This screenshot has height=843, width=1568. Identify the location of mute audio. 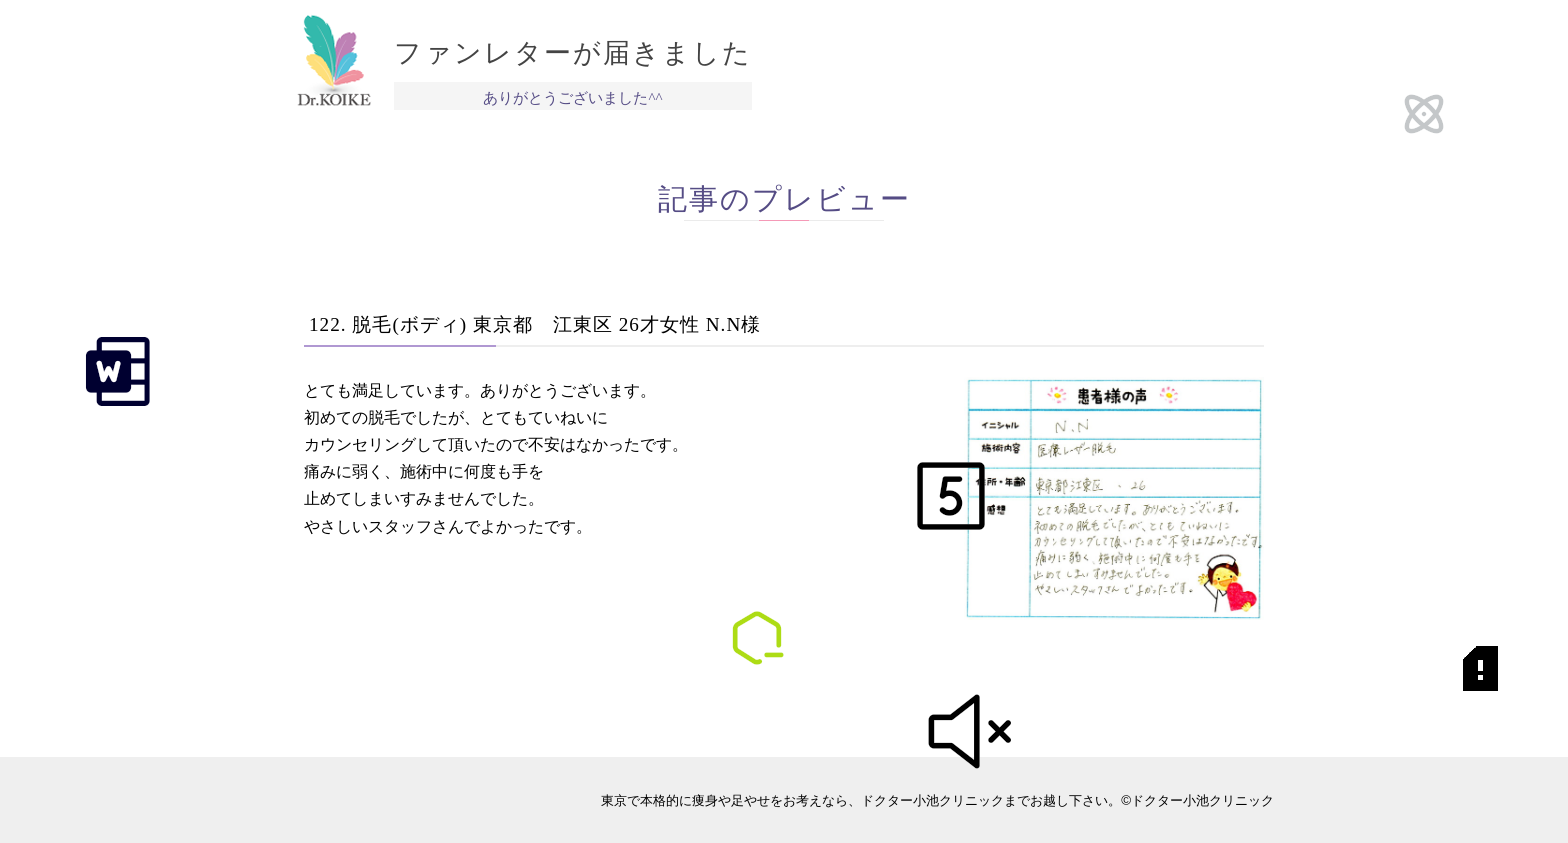
(965, 731).